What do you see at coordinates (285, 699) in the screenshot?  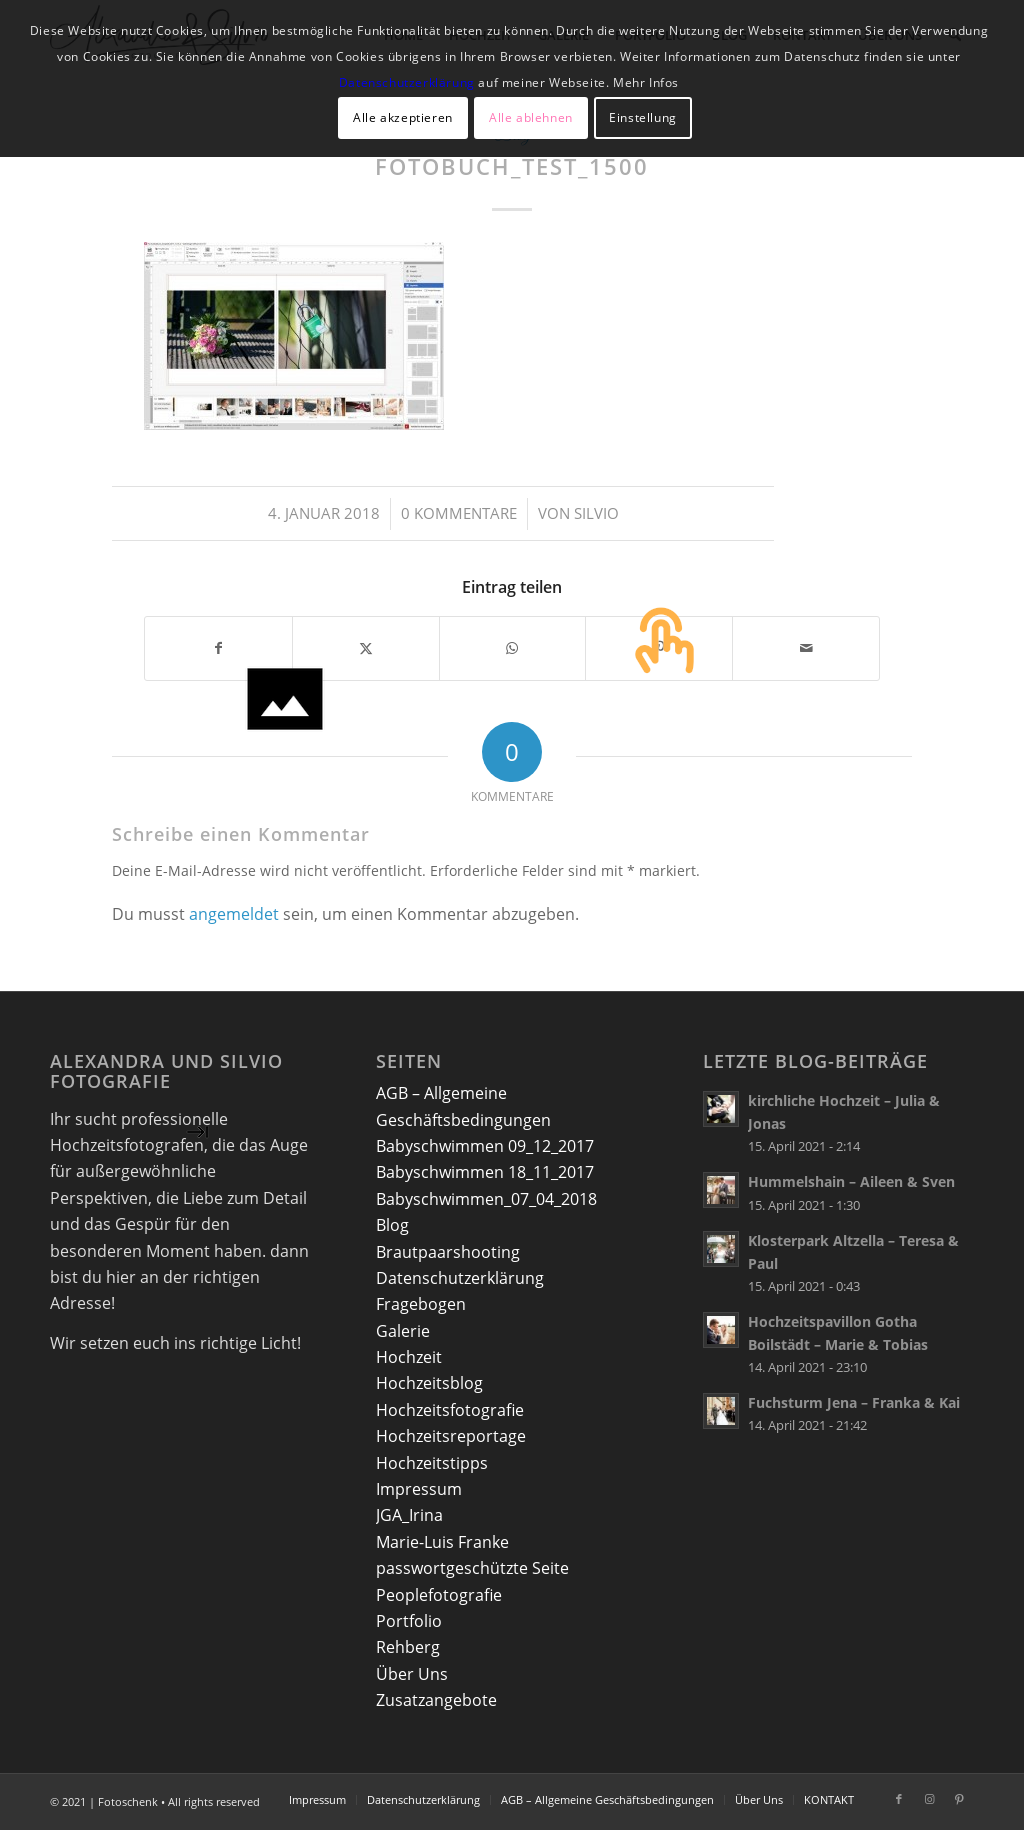 I see `view image at actual size` at bounding box center [285, 699].